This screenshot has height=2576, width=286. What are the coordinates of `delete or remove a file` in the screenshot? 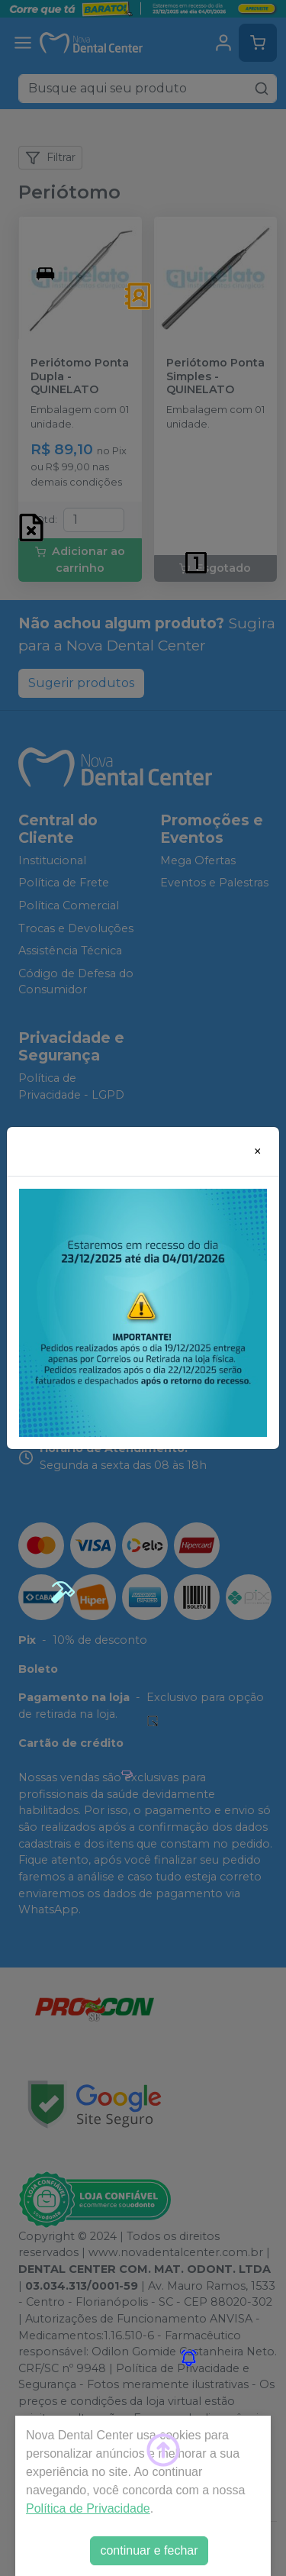 It's located at (31, 528).